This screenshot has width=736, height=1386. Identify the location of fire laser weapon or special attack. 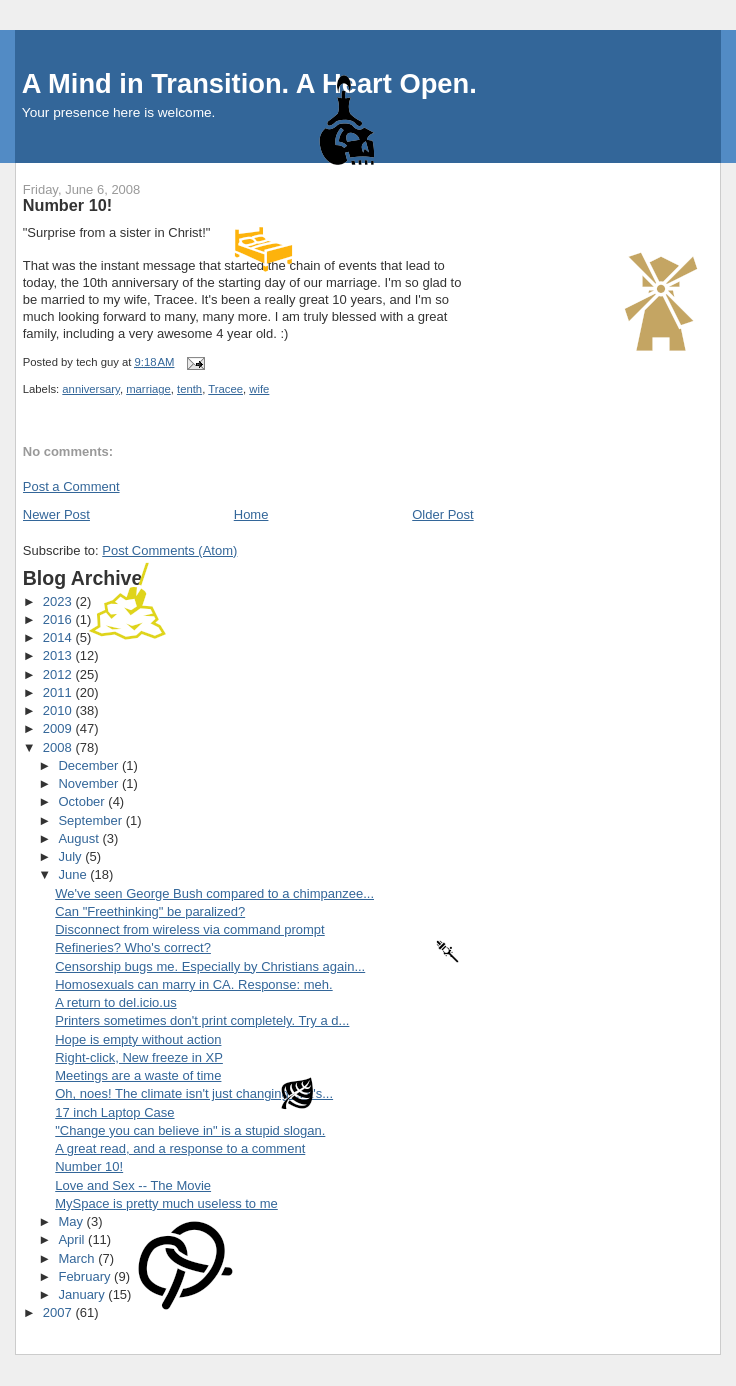
(447, 951).